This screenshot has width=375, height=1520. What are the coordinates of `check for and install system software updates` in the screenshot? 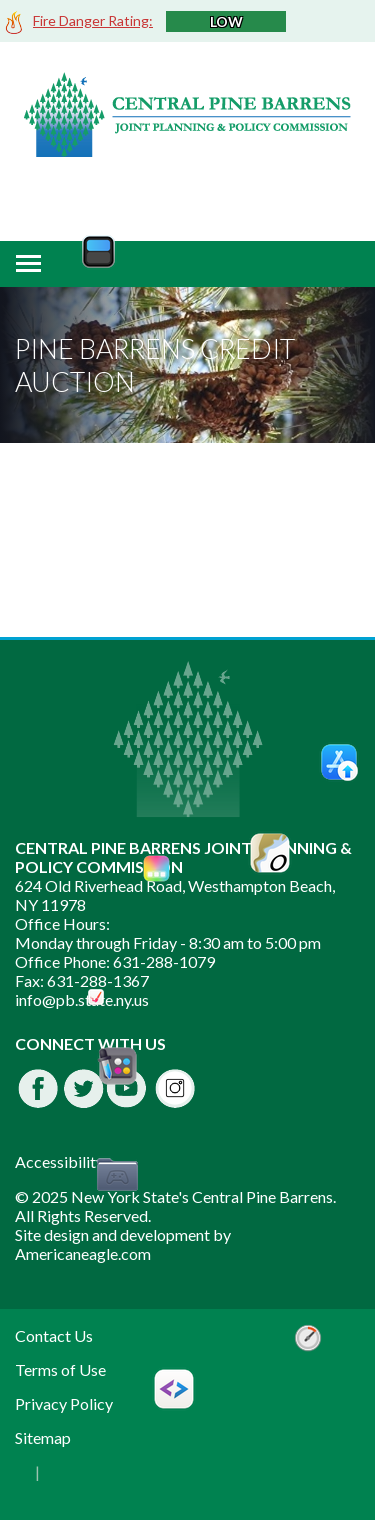 It's located at (339, 762).